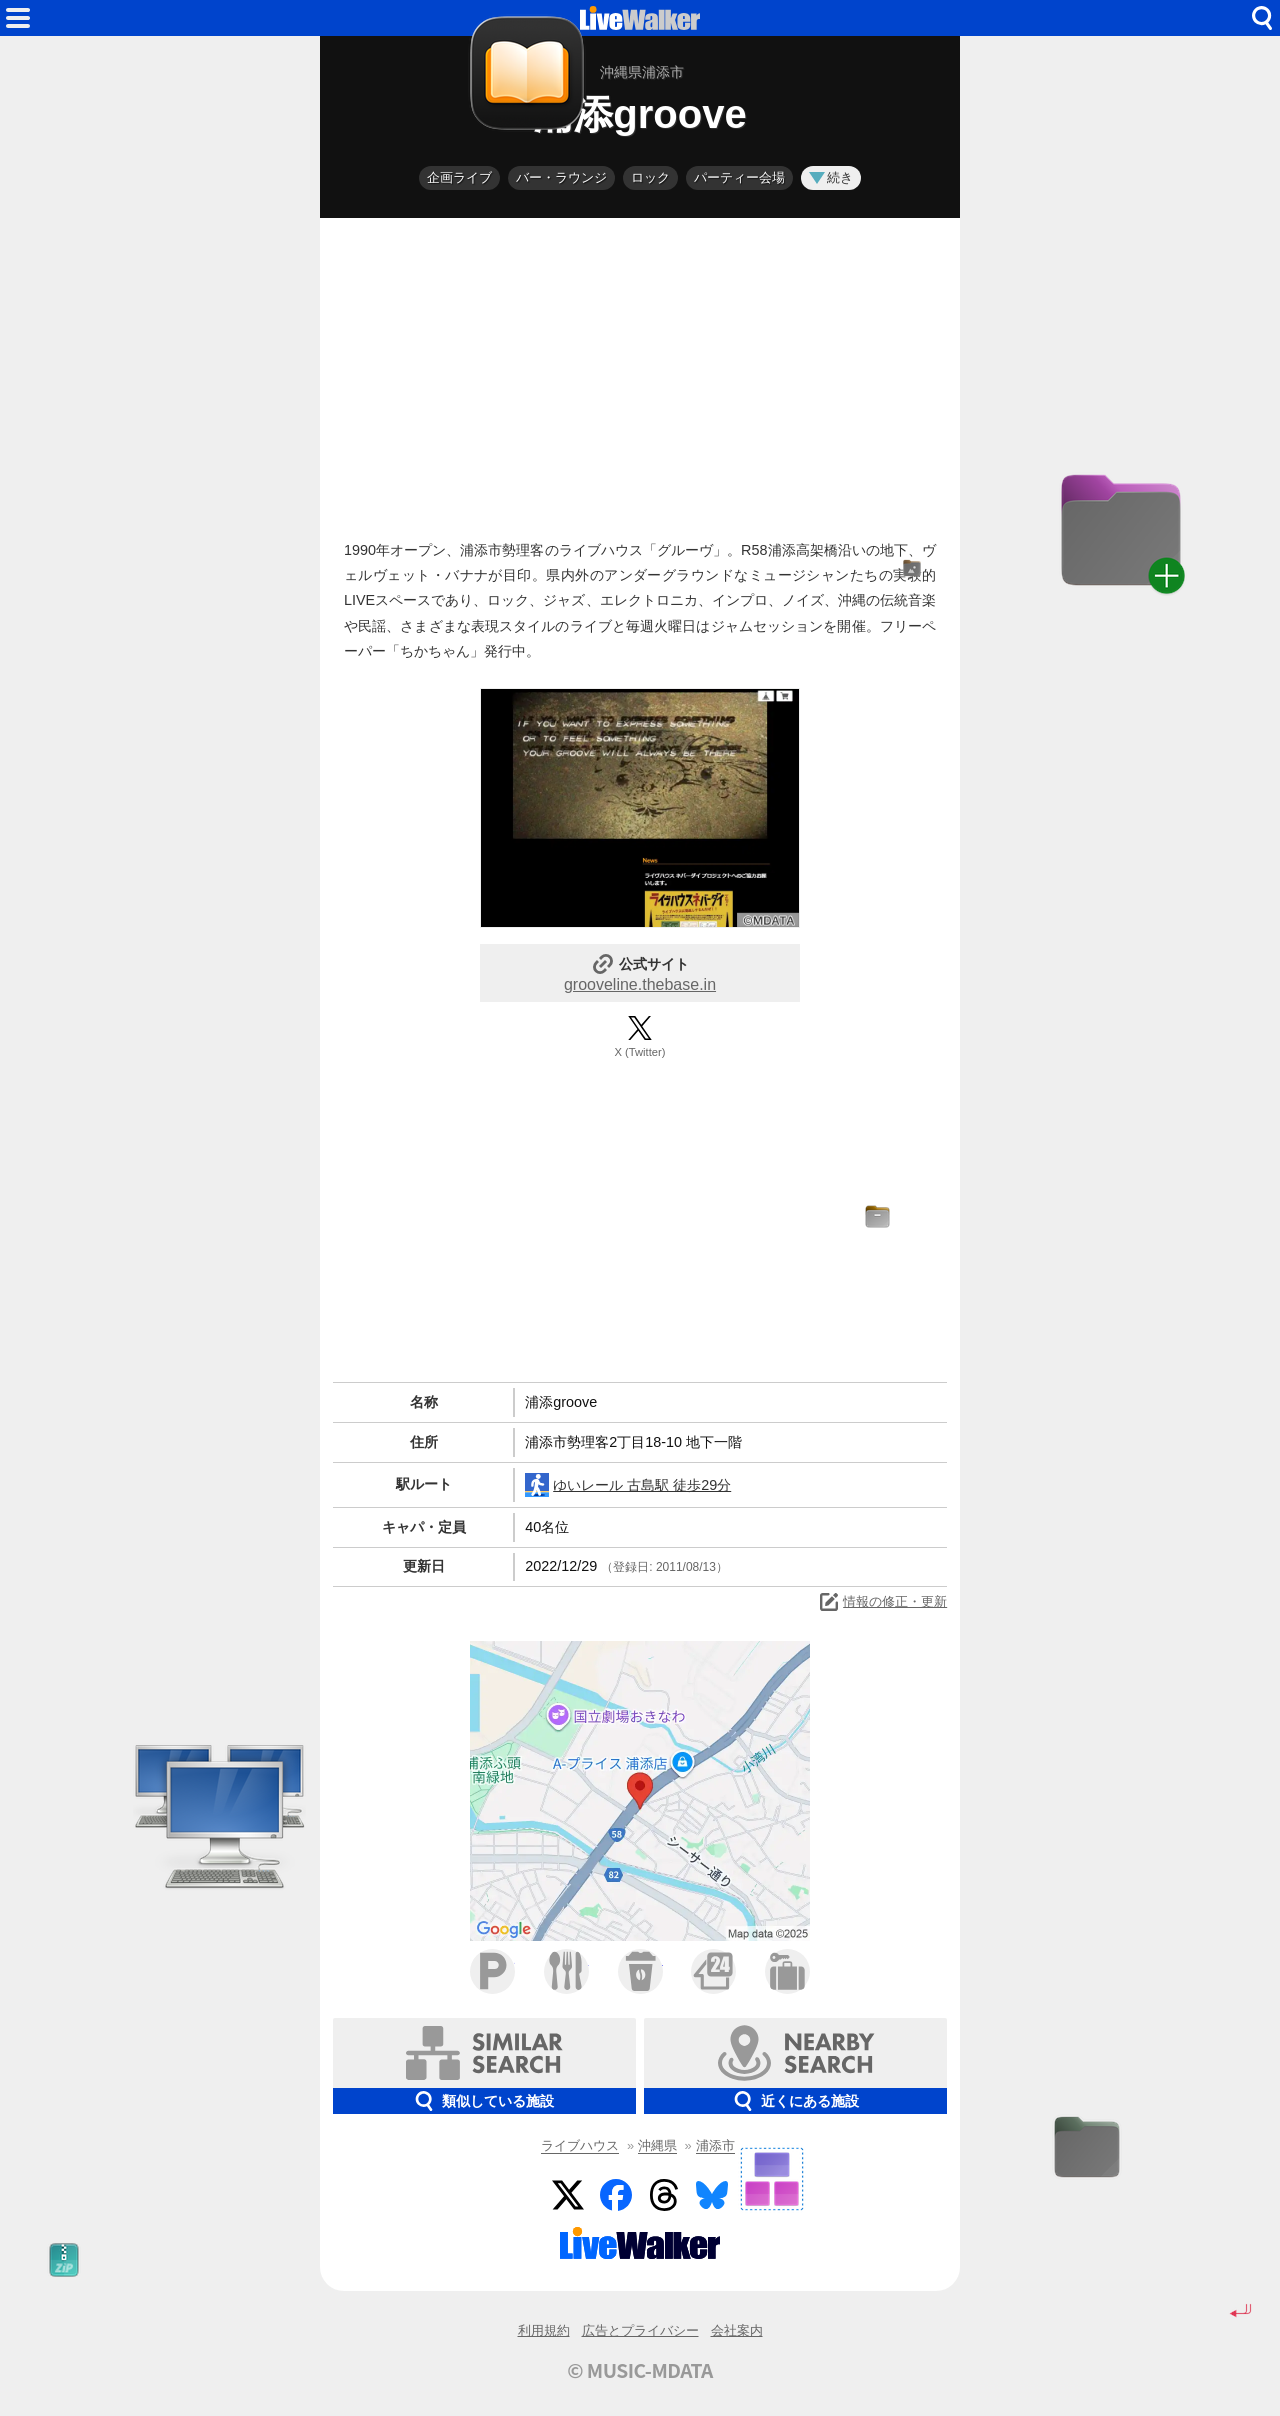  What do you see at coordinates (1240, 2309) in the screenshot?
I see `reply to all recipients of an email` at bounding box center [1240, 2309].